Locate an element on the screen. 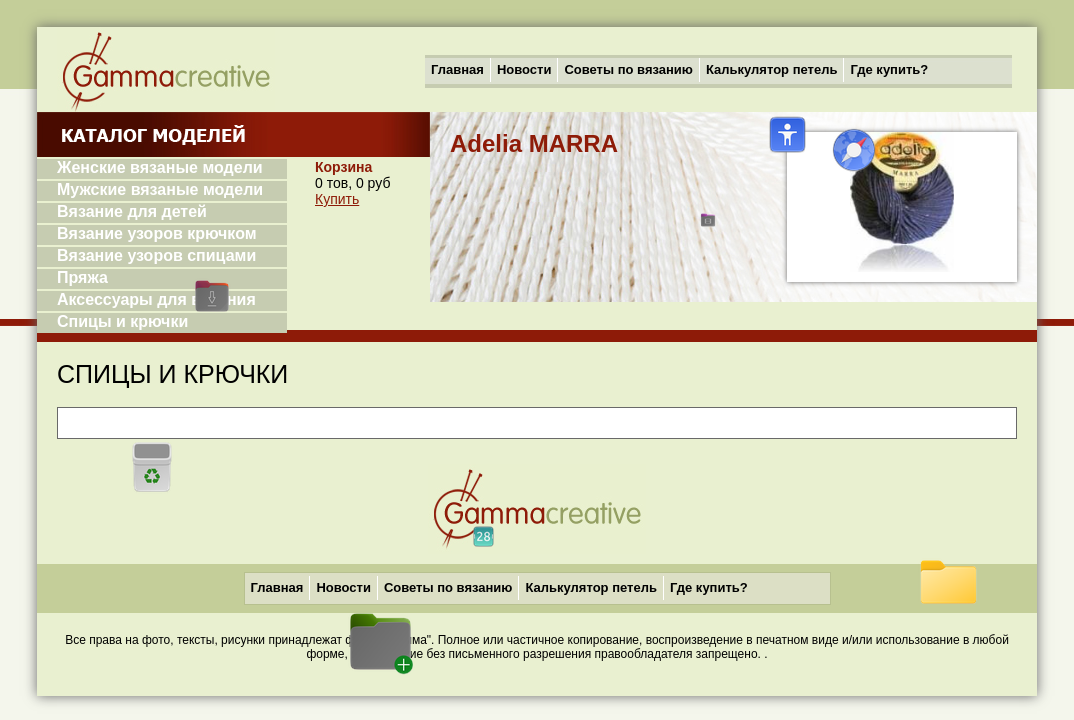  open a folder to view its contents is located at coordinates (948, 583).